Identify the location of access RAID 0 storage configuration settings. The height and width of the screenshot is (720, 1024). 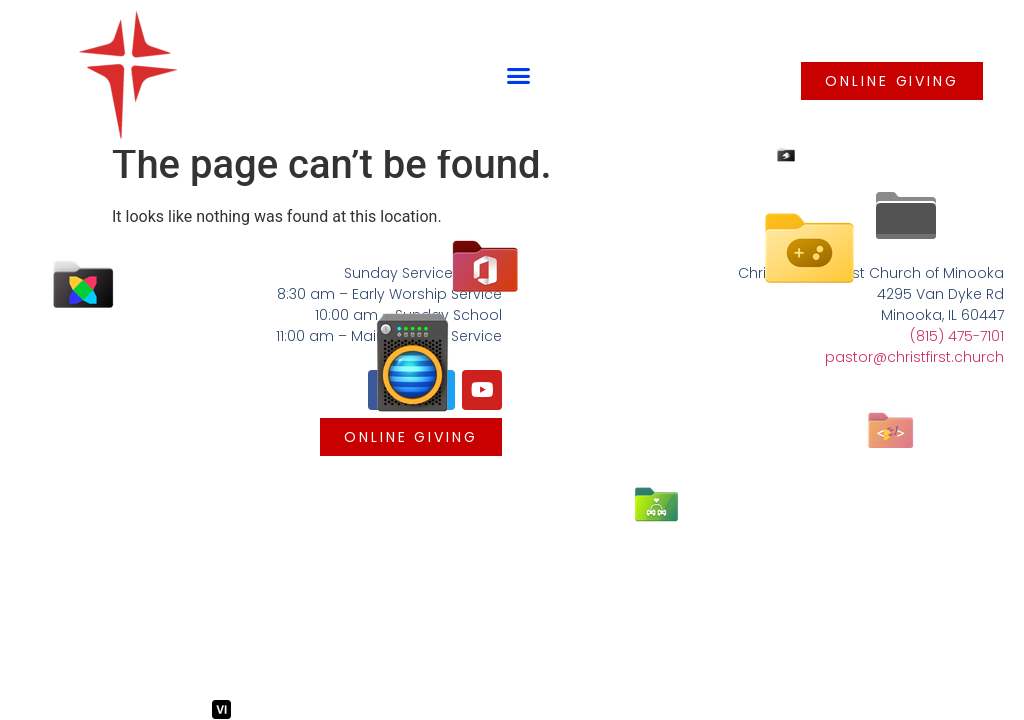
(412, 362).